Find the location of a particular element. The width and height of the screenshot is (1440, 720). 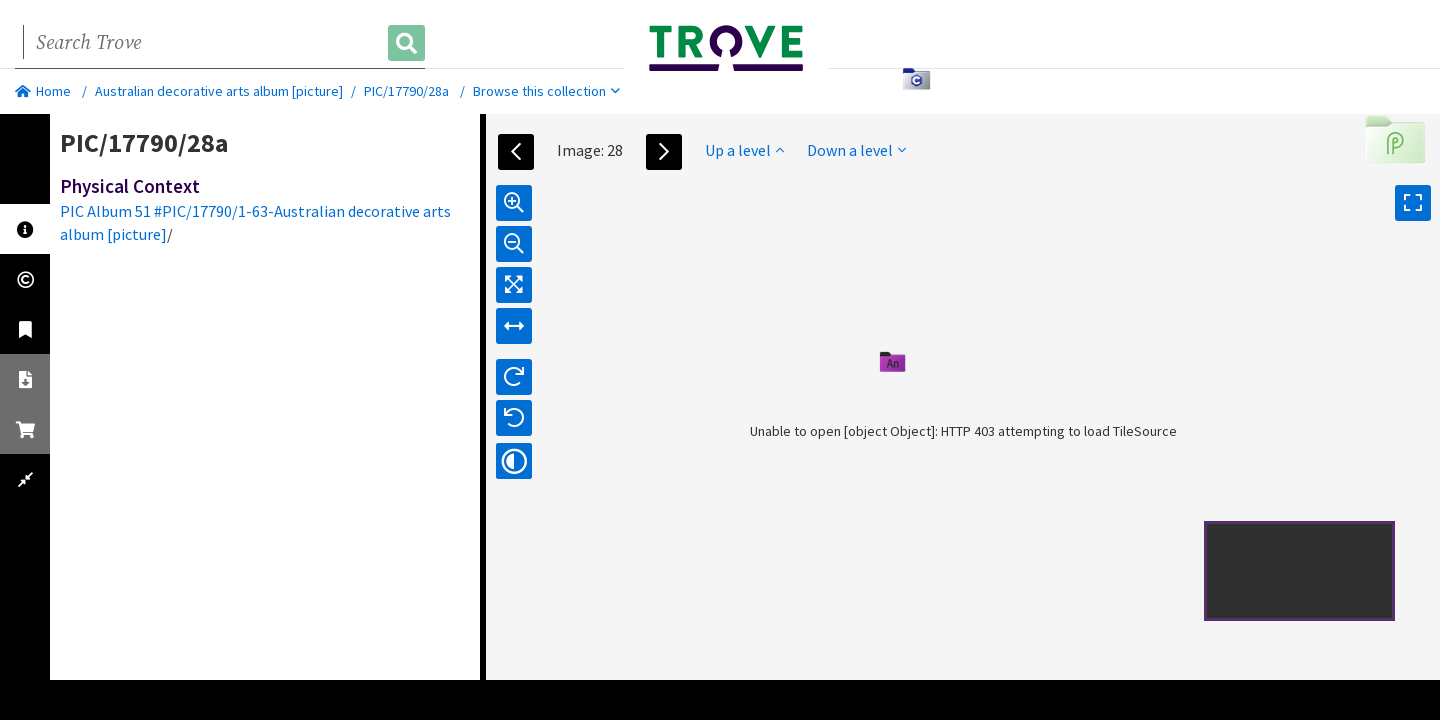

open android pie system files folder is located at coordinates (1395, 141).